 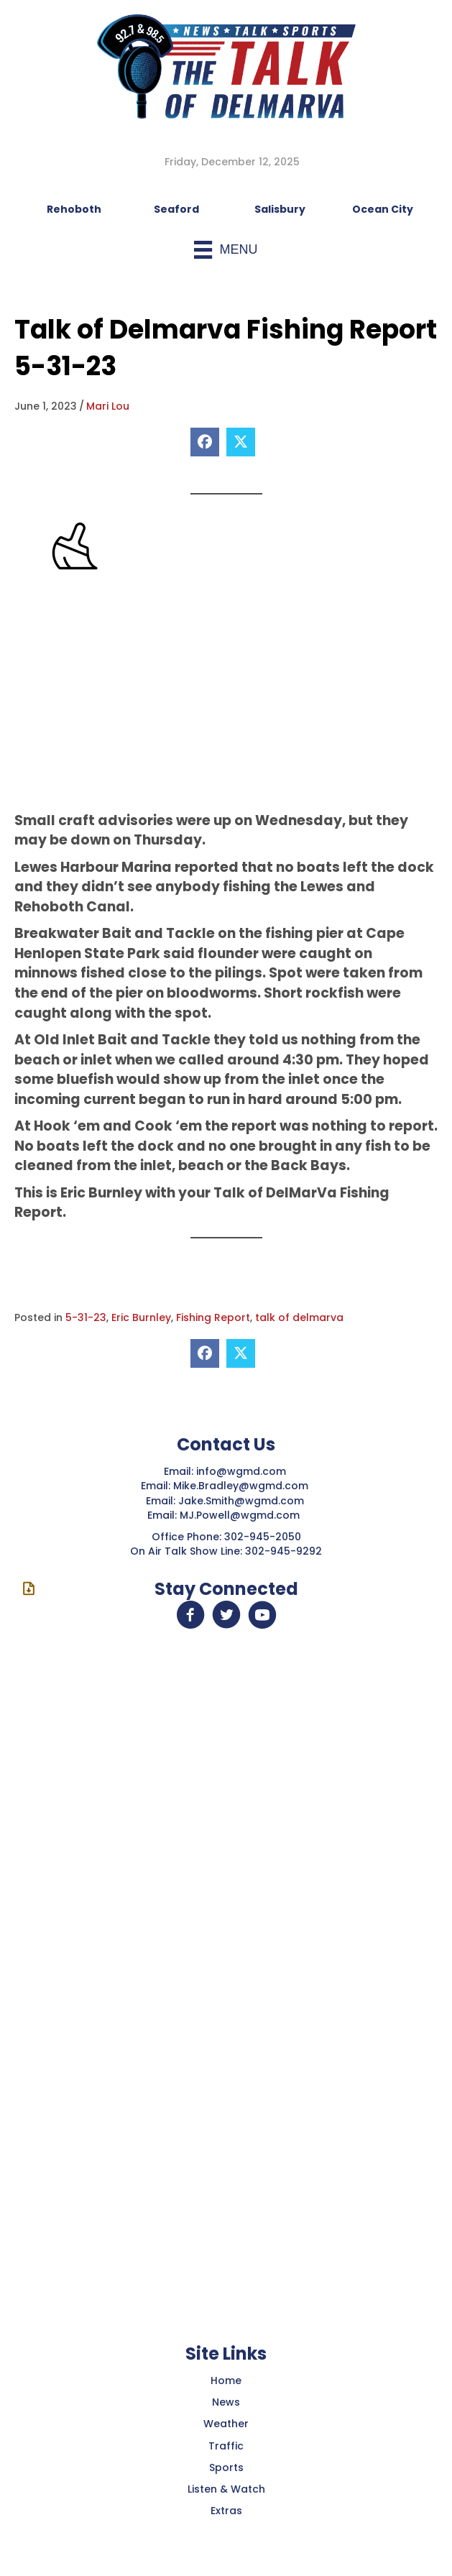 What do you see at coordinates (29, 1588) in the screenshot?
I see `download file` at bounding box center [29, 1588].